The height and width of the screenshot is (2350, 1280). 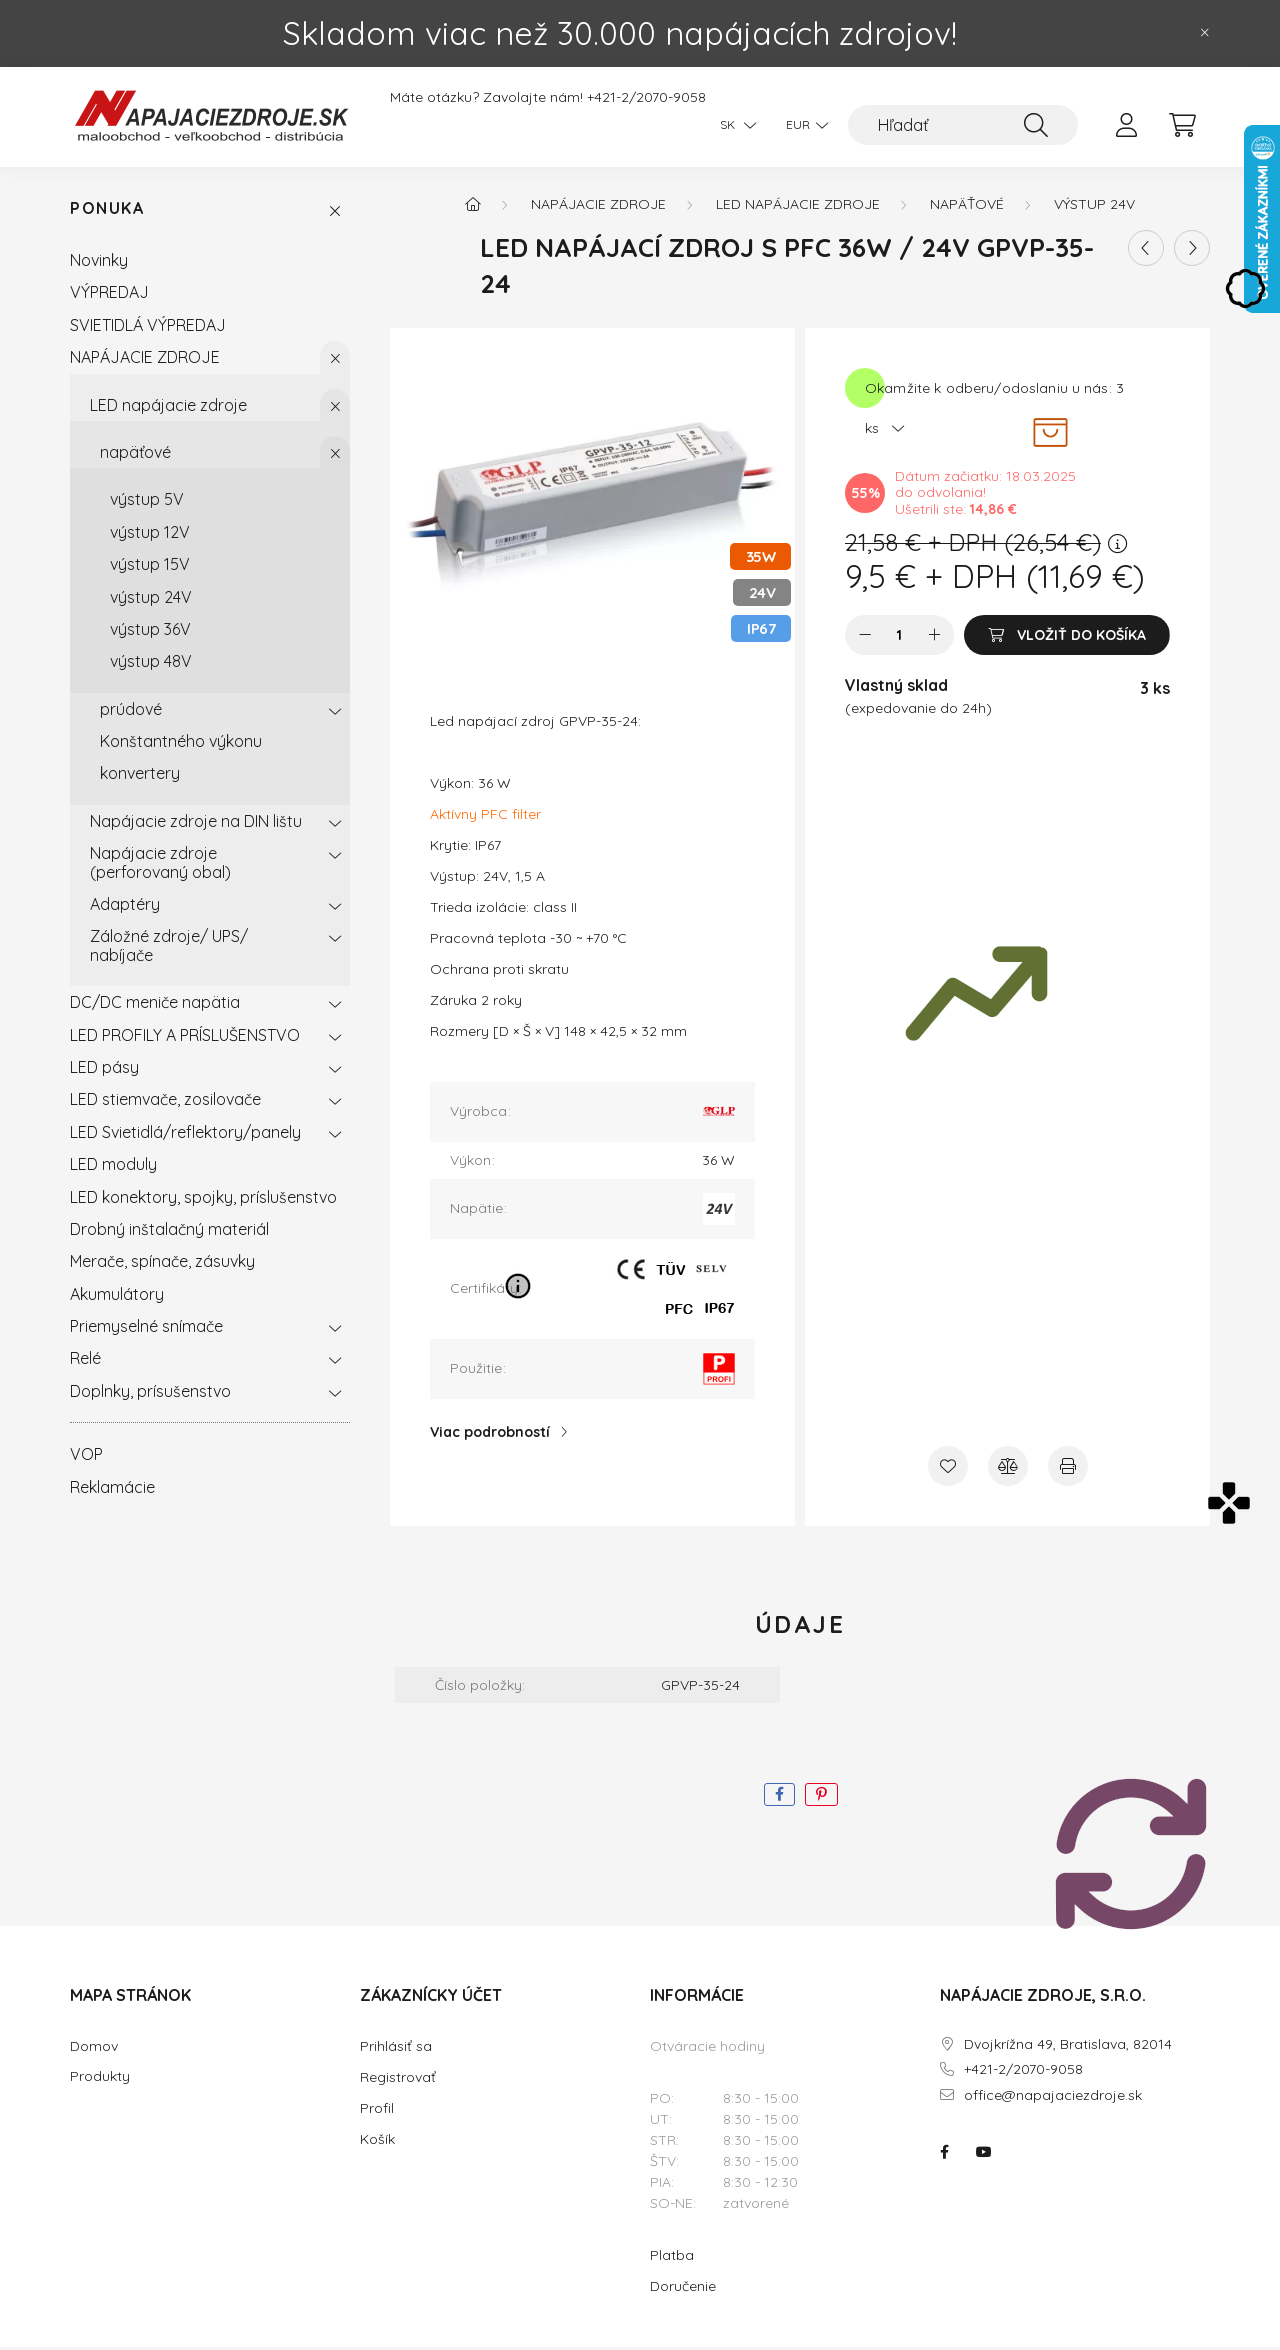 What do you see at coordinates (518, 1286) in the screenshot?
I see `view more information about this item` at bounding box center [518, 1286].